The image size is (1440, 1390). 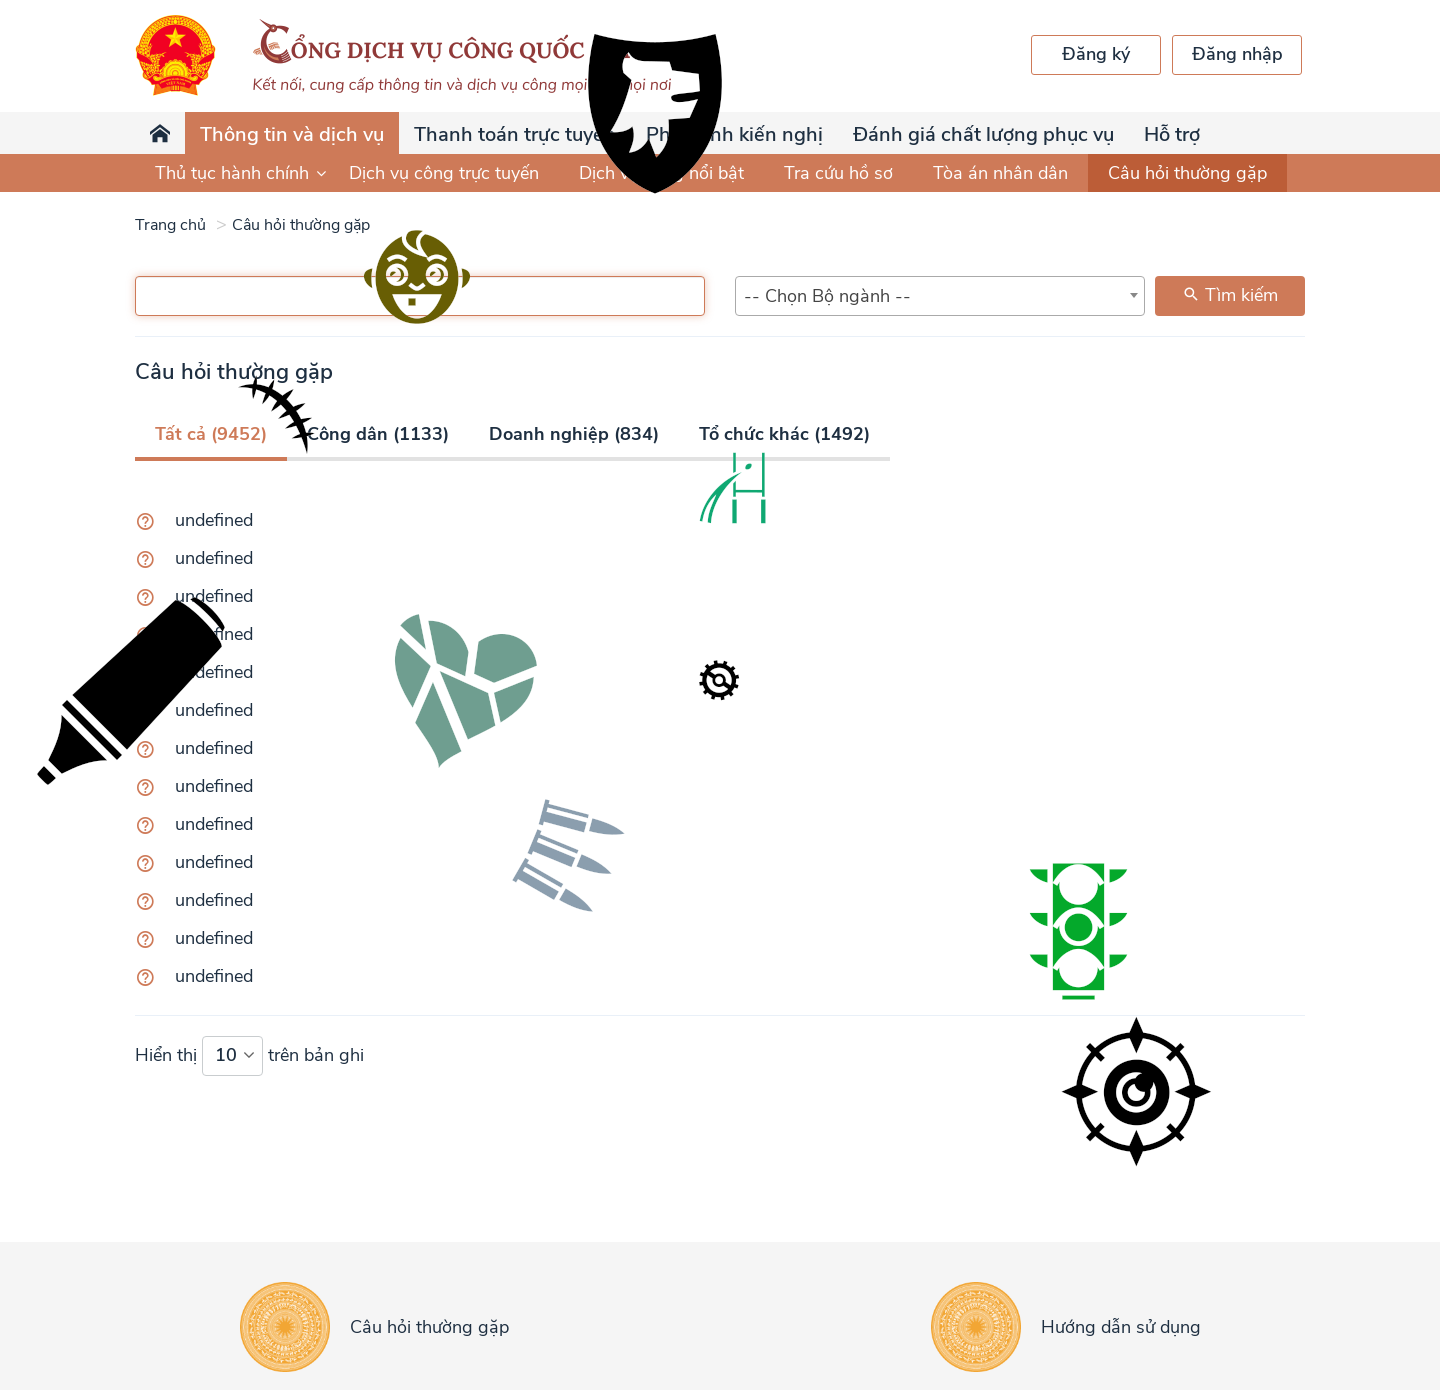 I want to click on access parenting or baby-related features, so click(x=417, y=277).